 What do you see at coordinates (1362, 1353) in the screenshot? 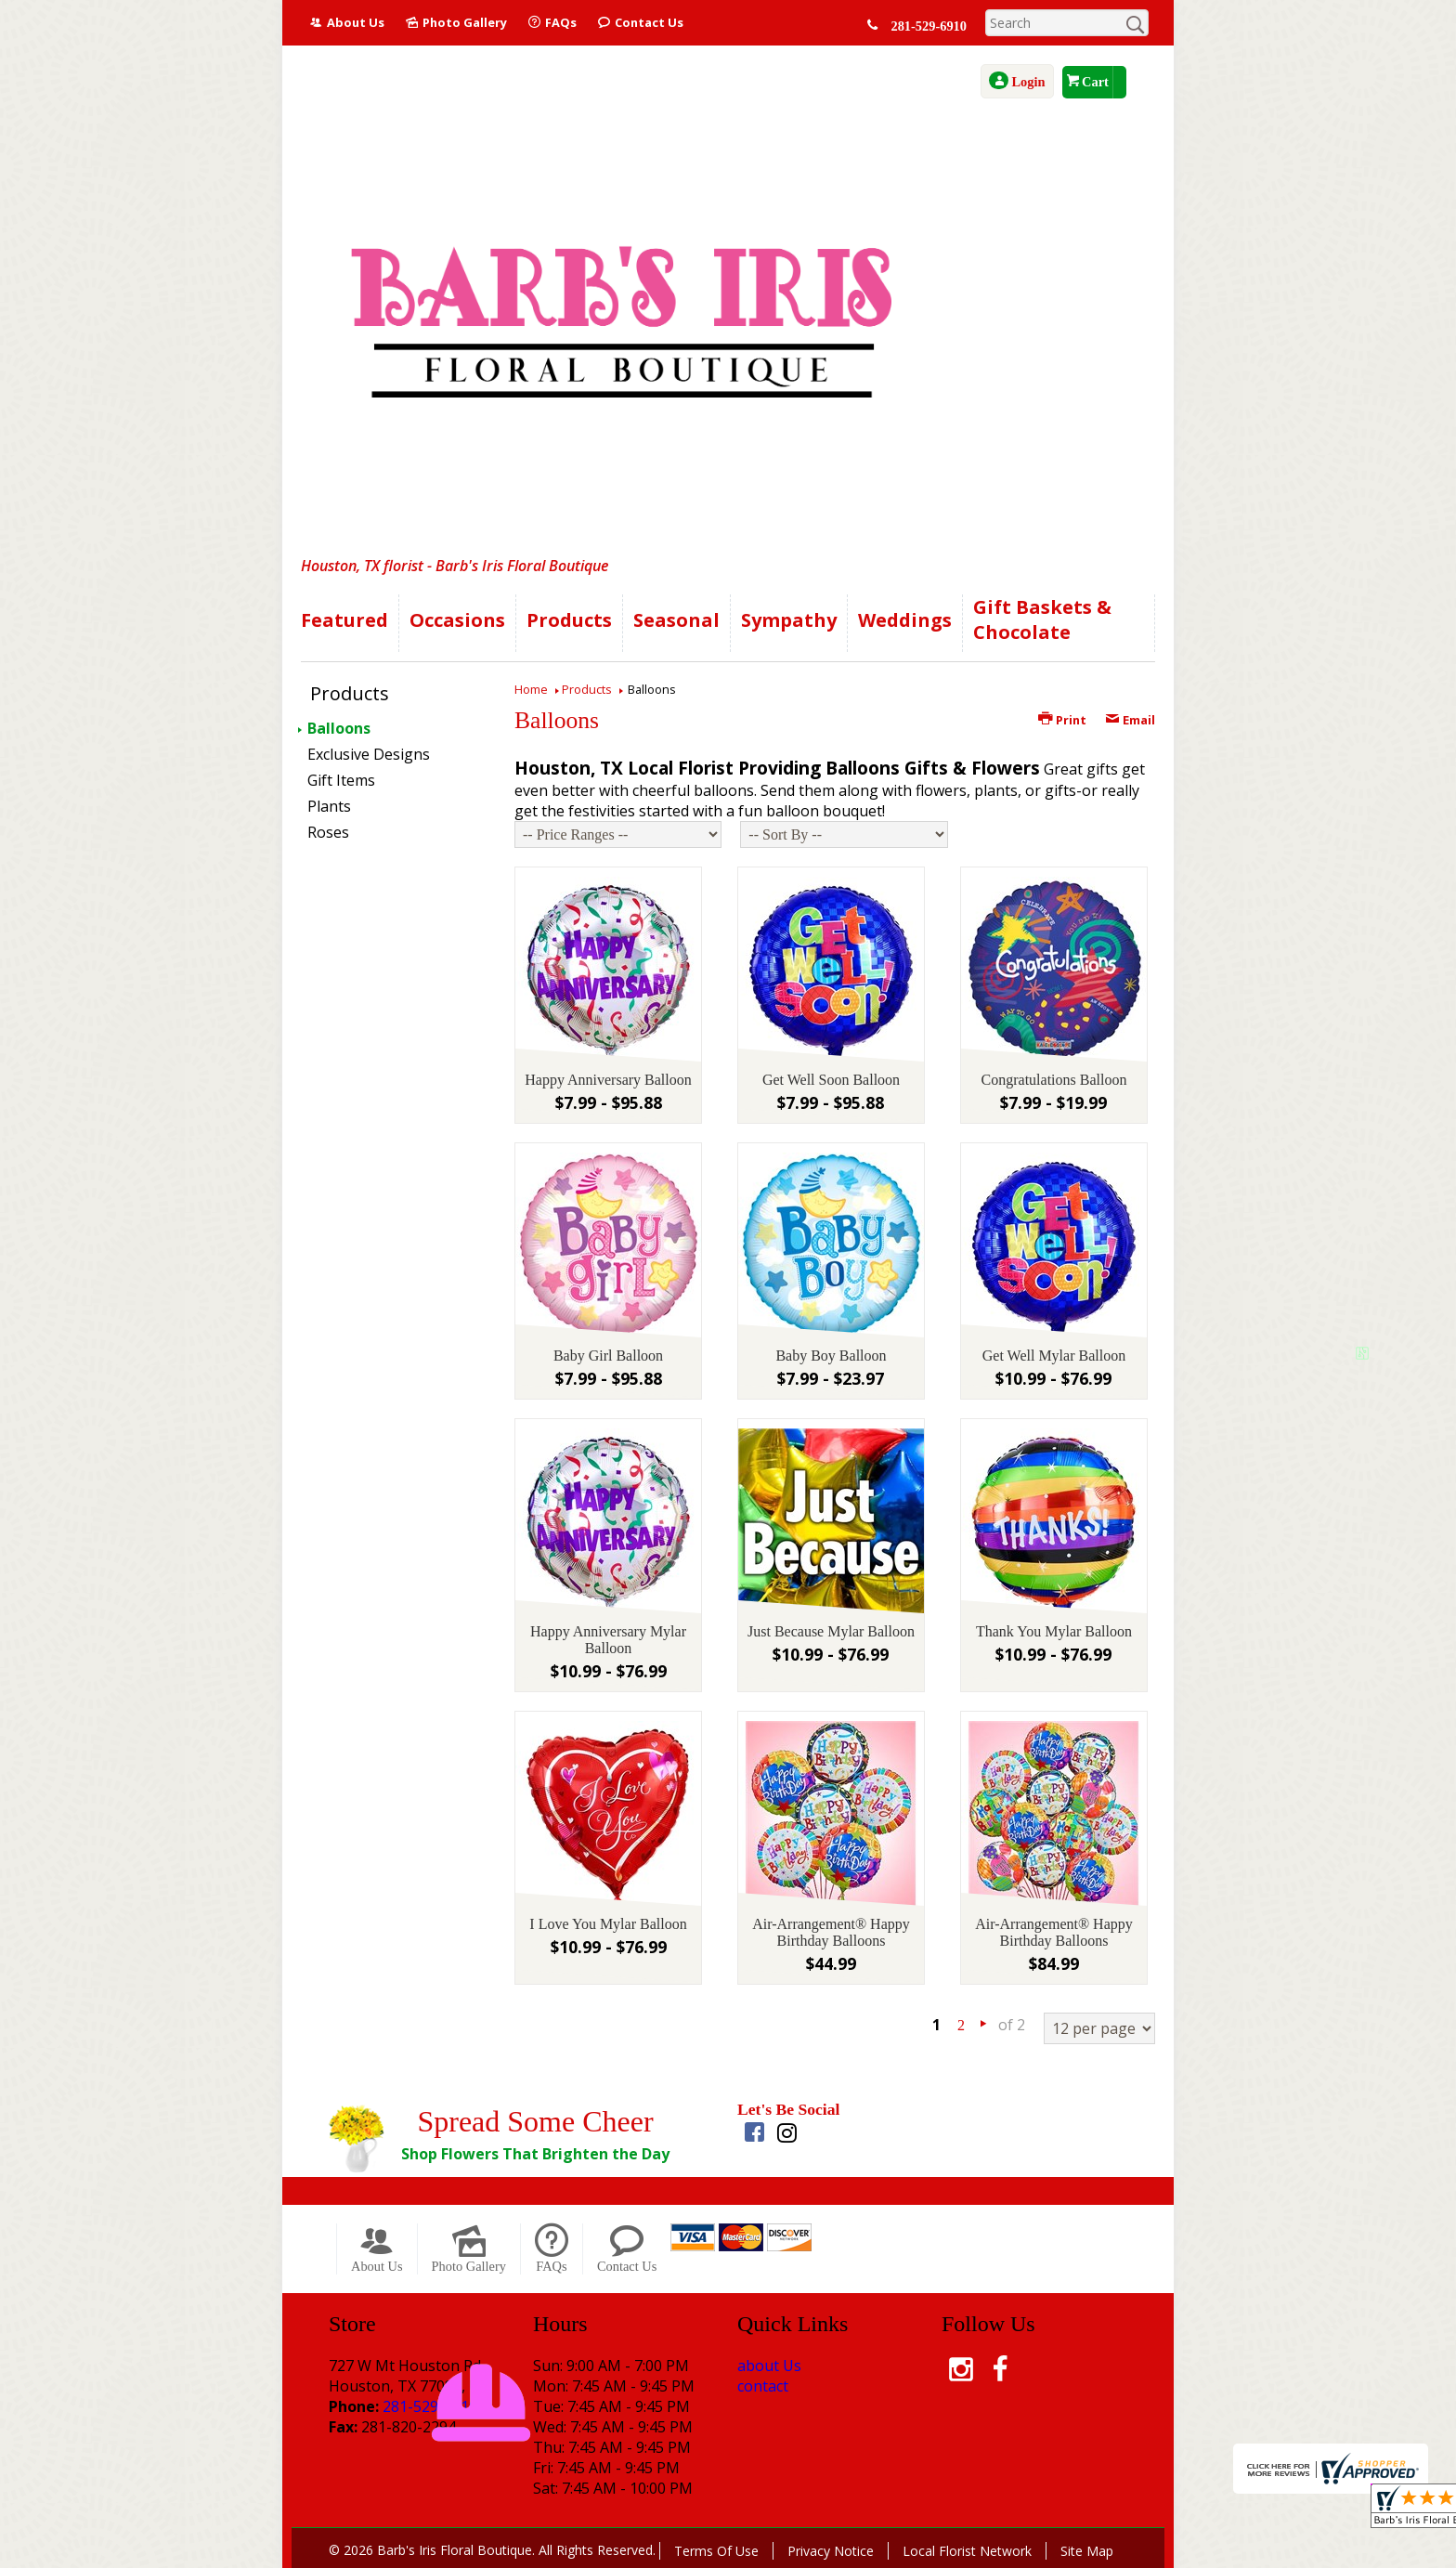
I see `access hardware or circuit settings` at bounding box center [1362, 1353].